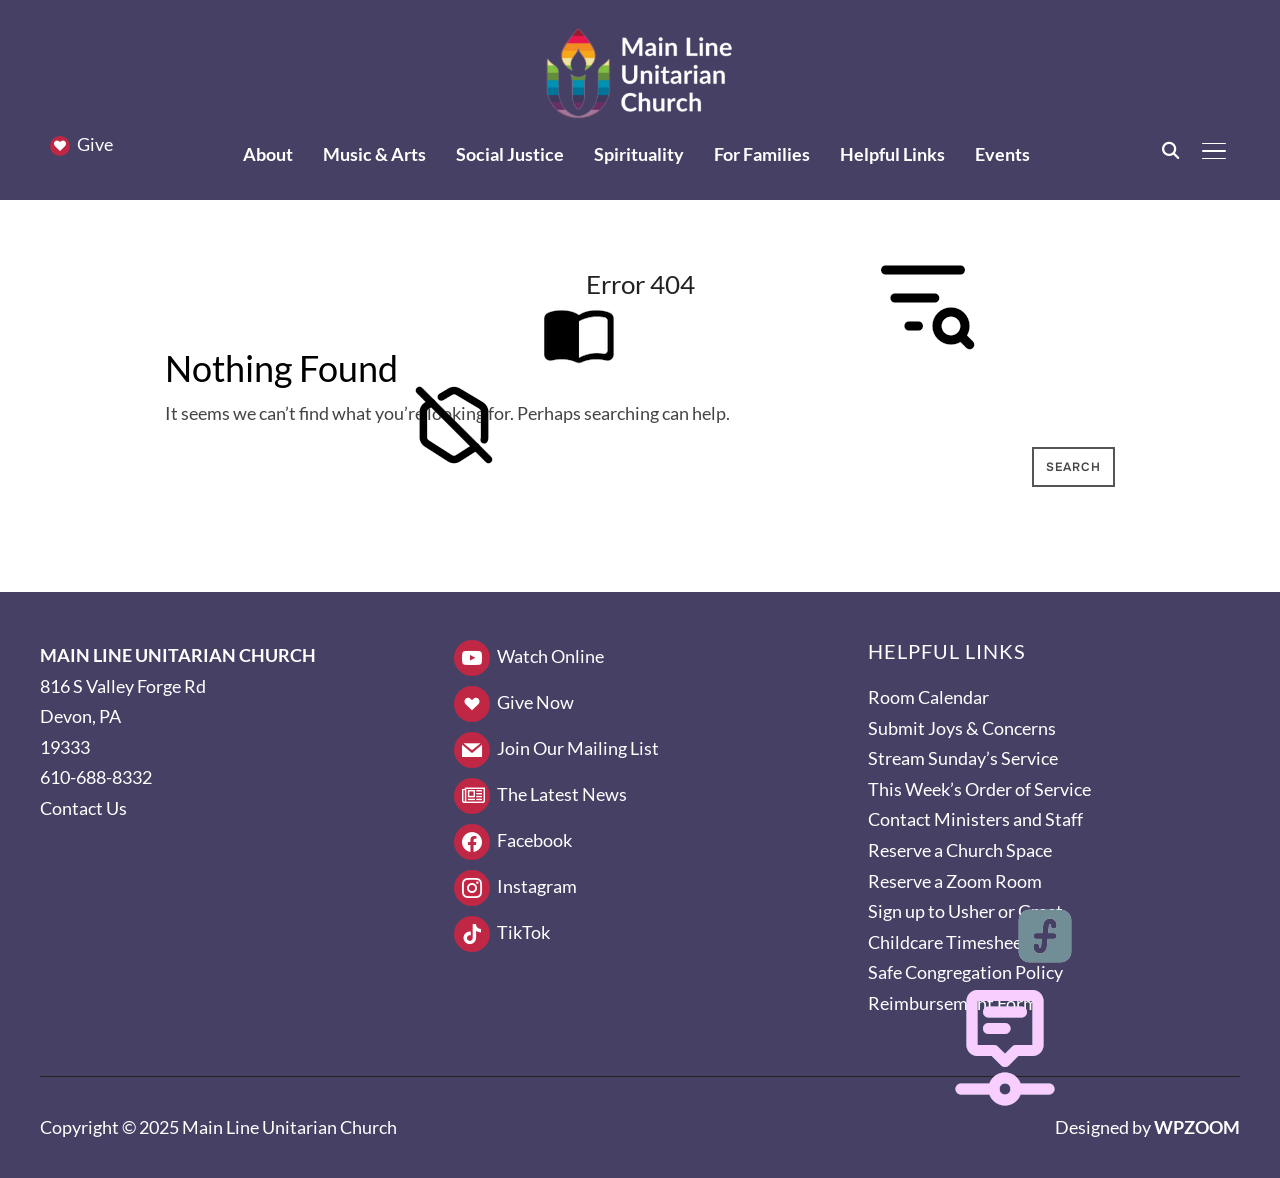 This screenshot has width=1280, height=1178. I want to click on disable or deactivate a feature, so click(454, 425).